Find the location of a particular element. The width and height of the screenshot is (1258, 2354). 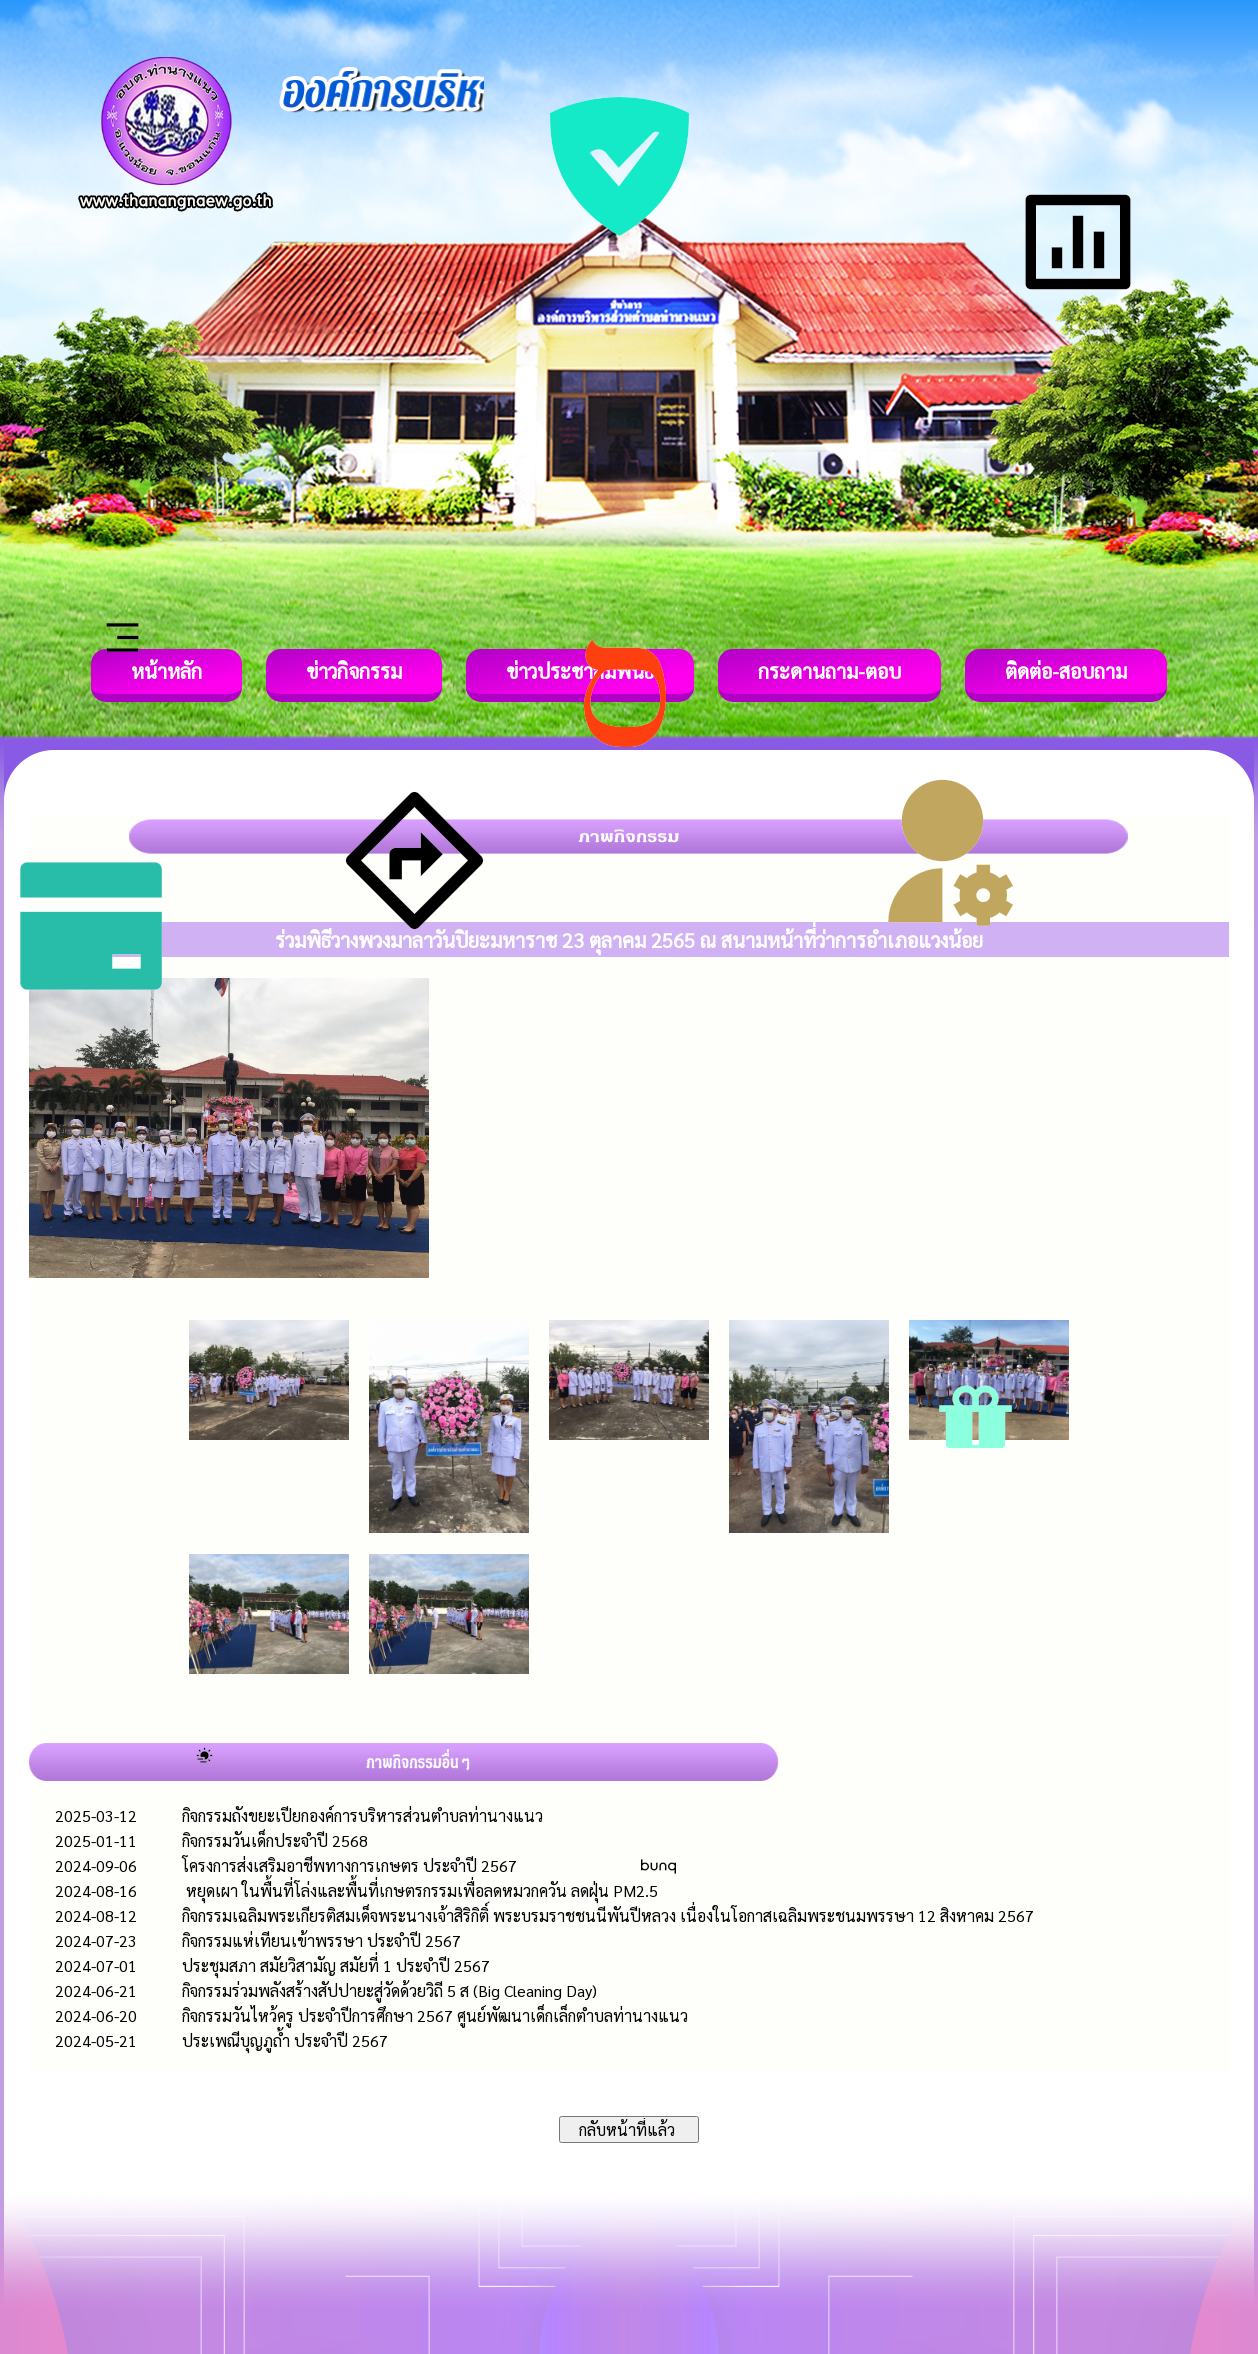

open navigation menu is located at coordinates (122, 637).